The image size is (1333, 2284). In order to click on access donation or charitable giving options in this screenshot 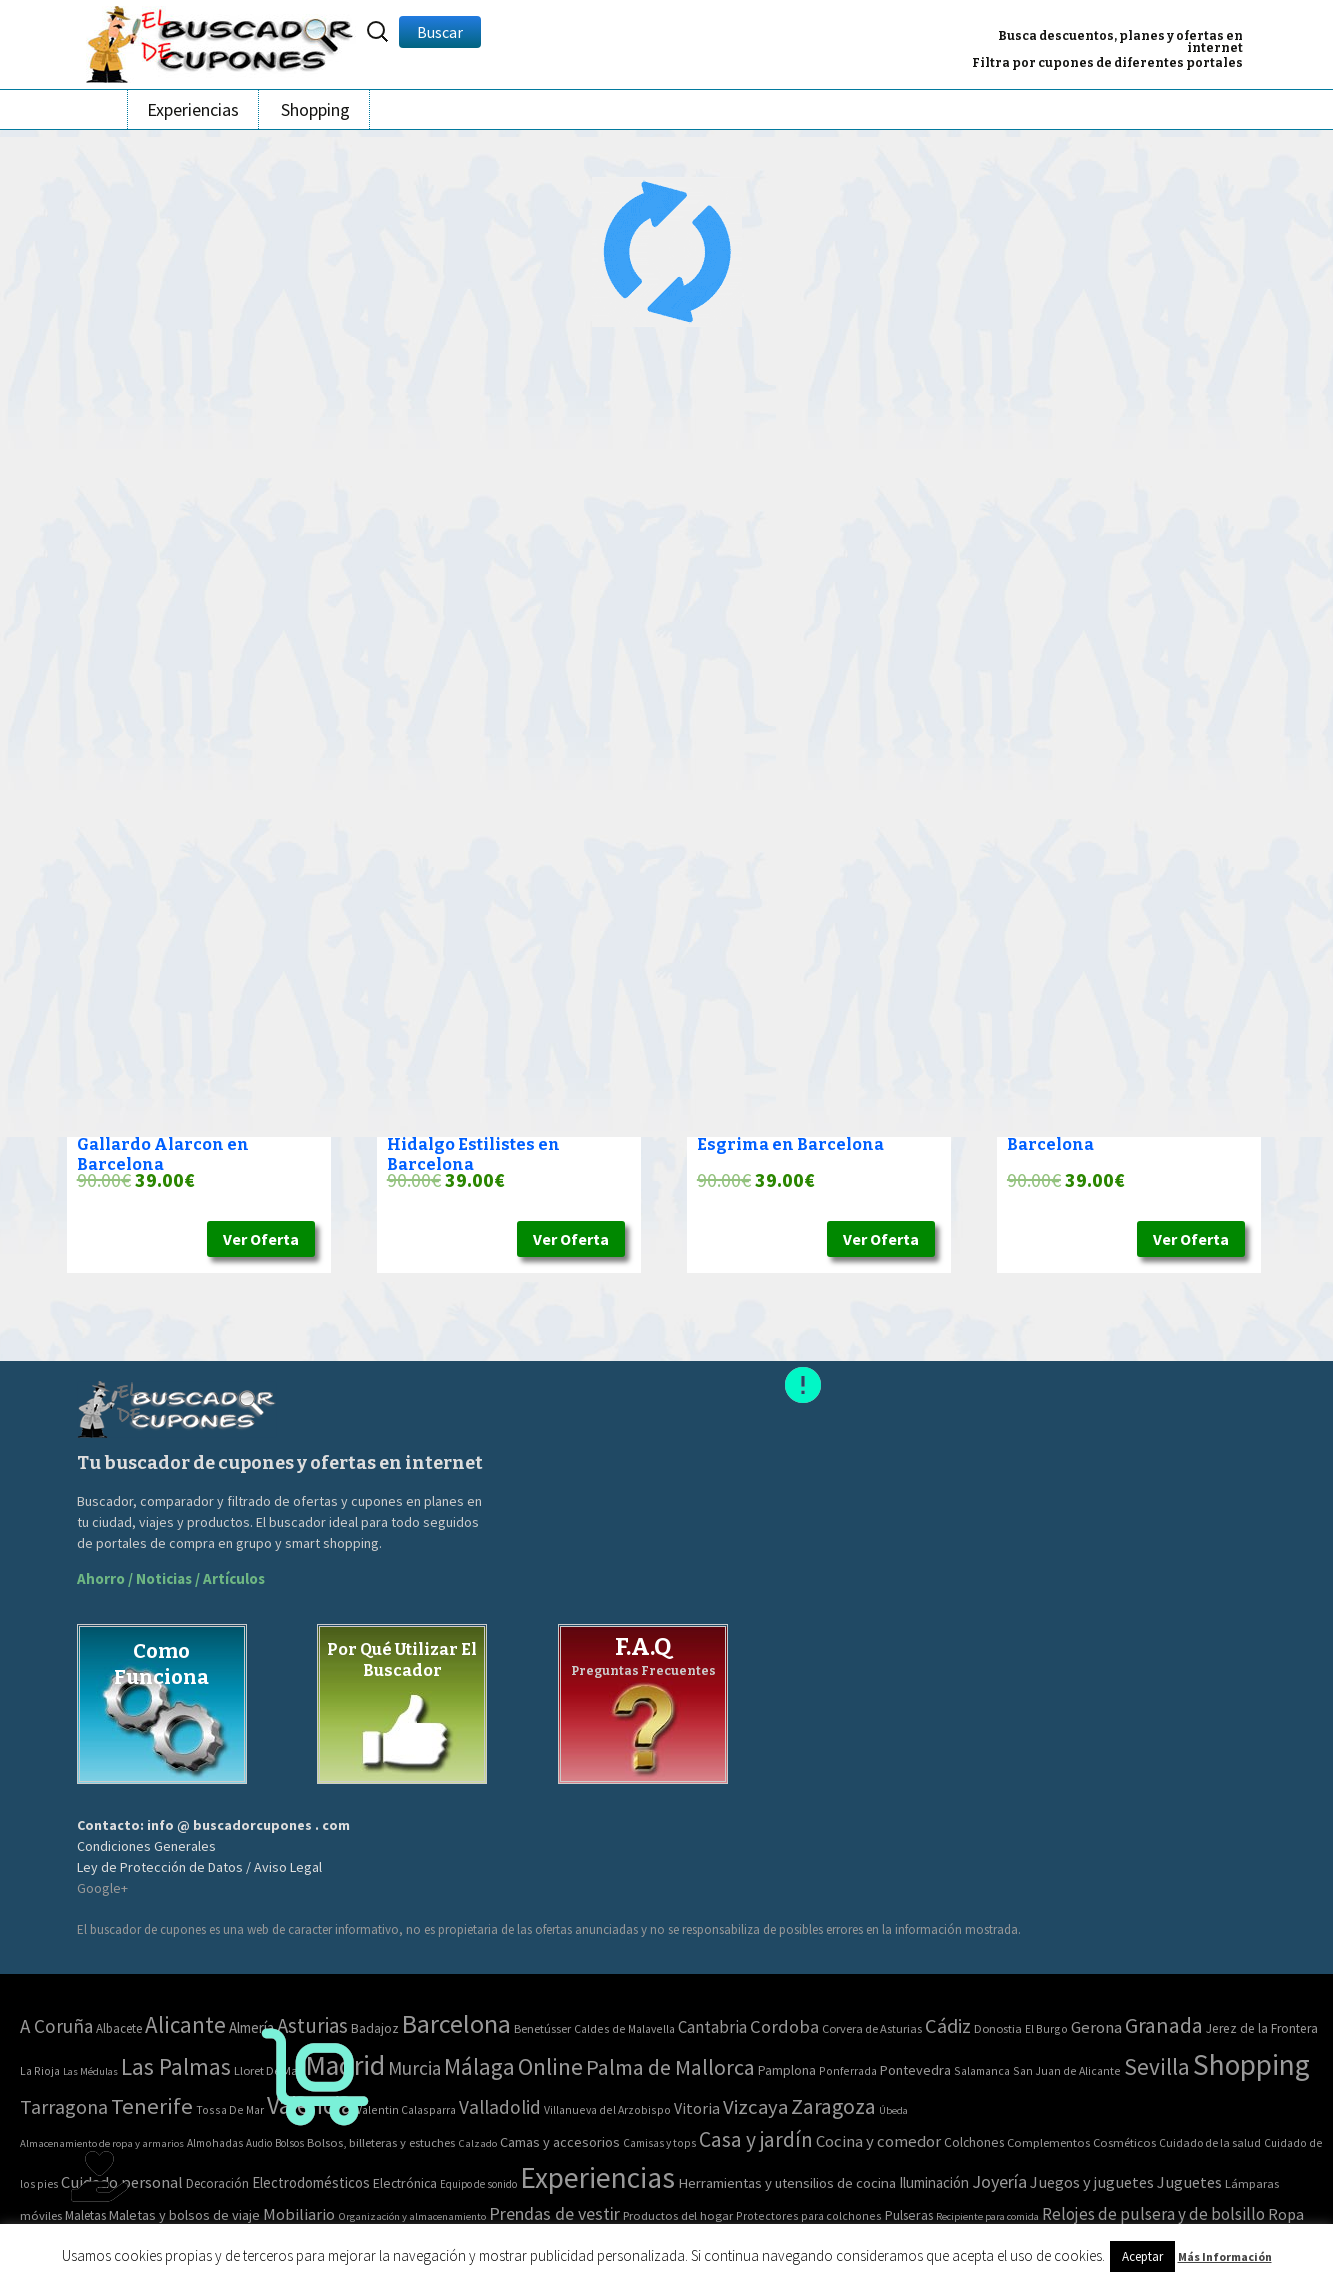, I will do `click(99, 2176)`.